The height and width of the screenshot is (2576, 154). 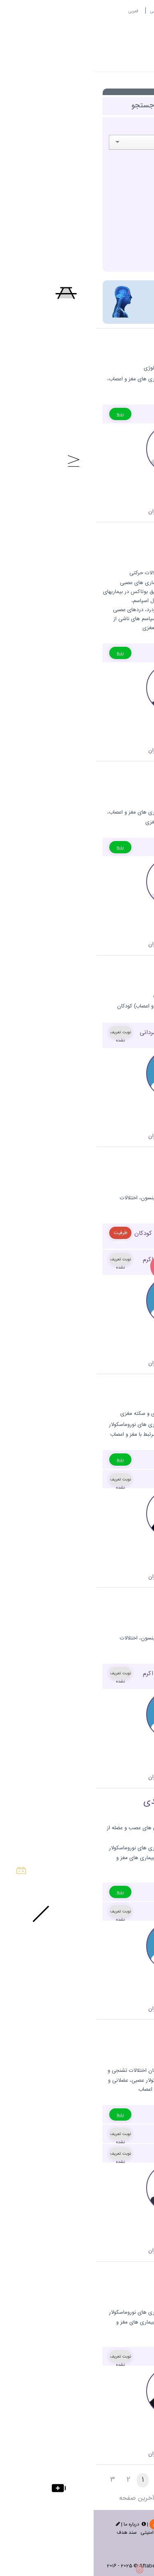 I want to click on add or extend battery life, so click(x=58, y=2488).